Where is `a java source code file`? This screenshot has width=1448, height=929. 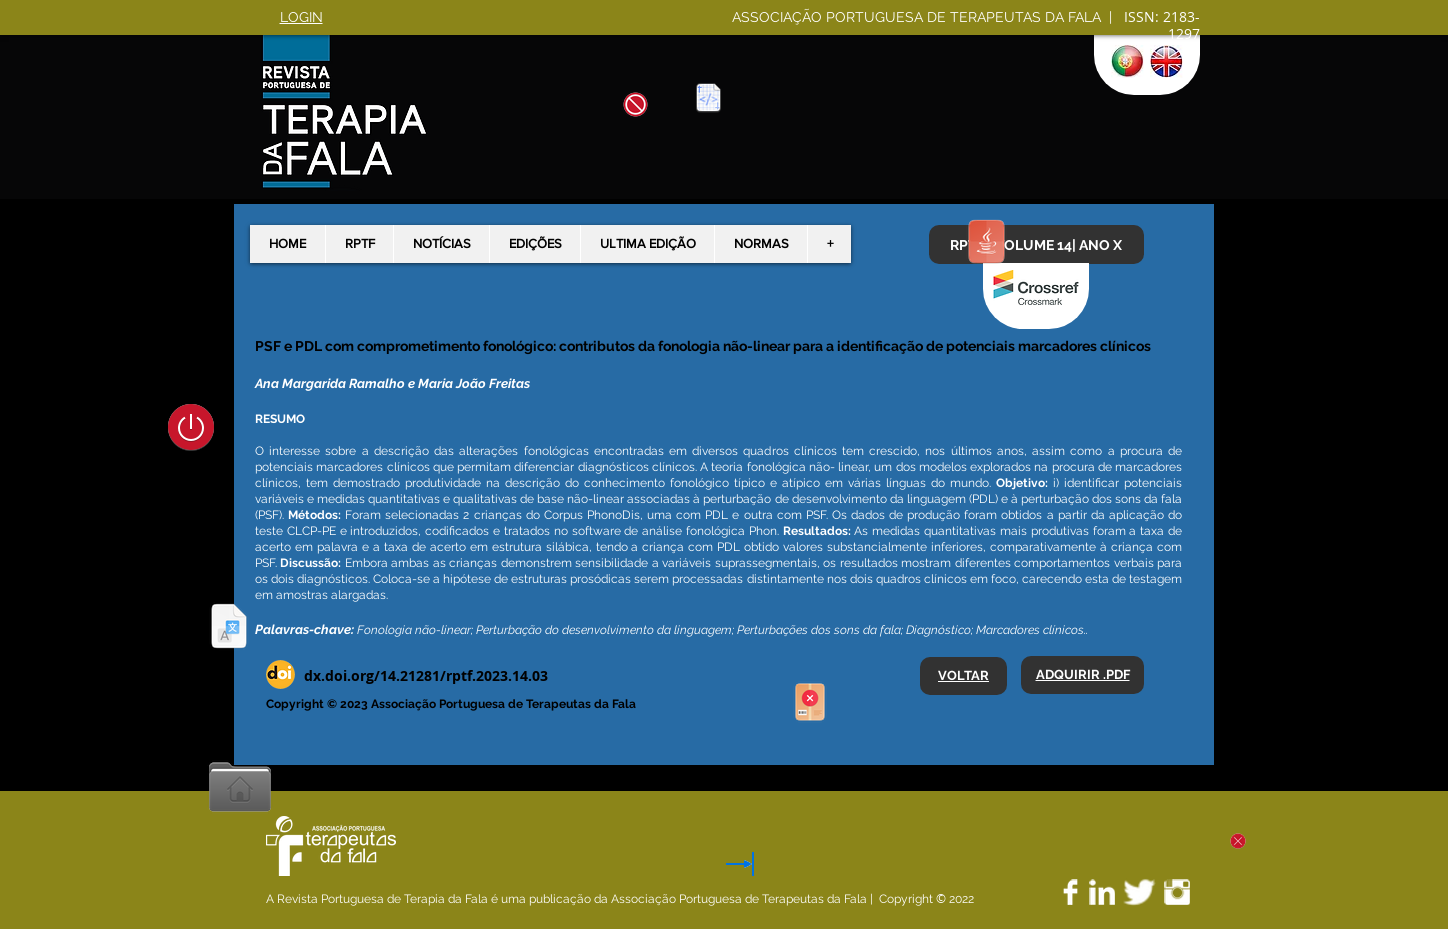 a java source code file is located at coordinates (986, 241).